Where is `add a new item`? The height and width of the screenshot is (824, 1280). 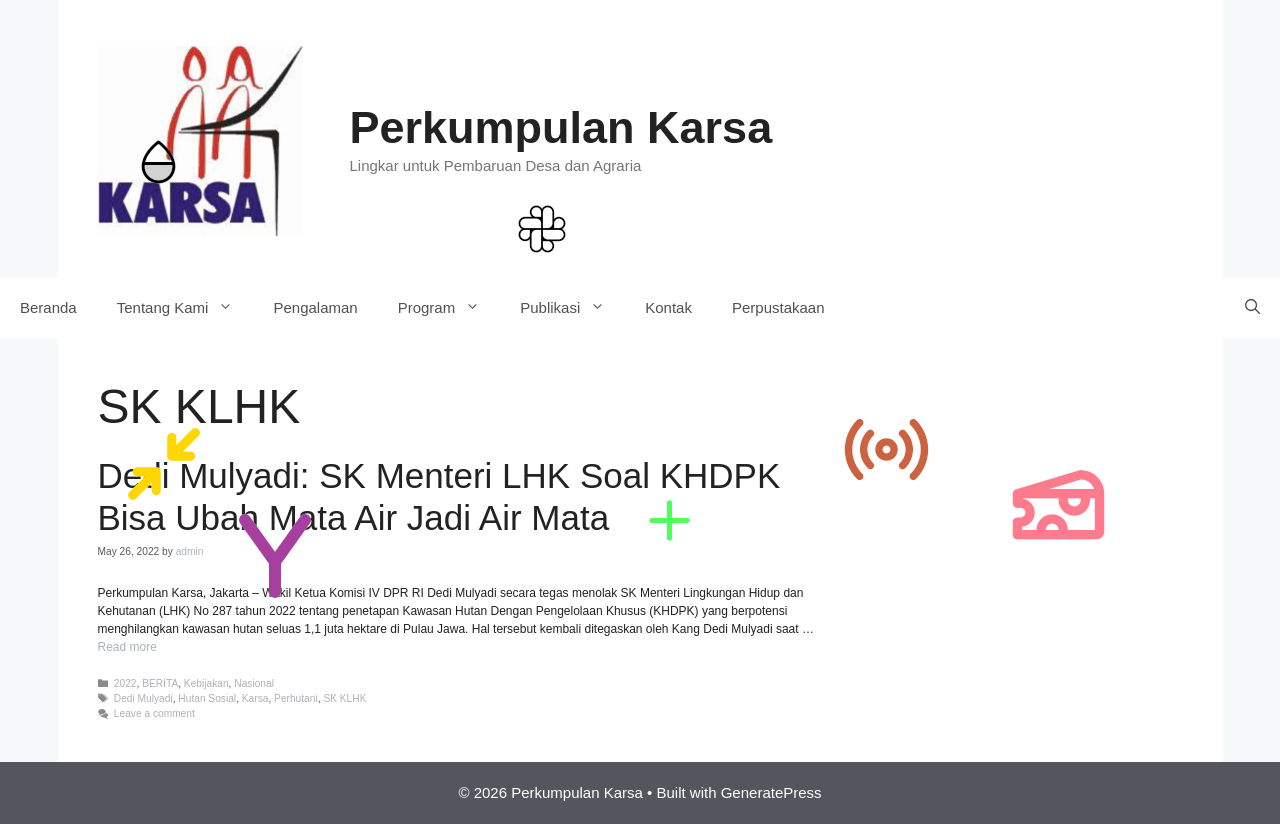 add a new item is located at coordinates (669, 520).